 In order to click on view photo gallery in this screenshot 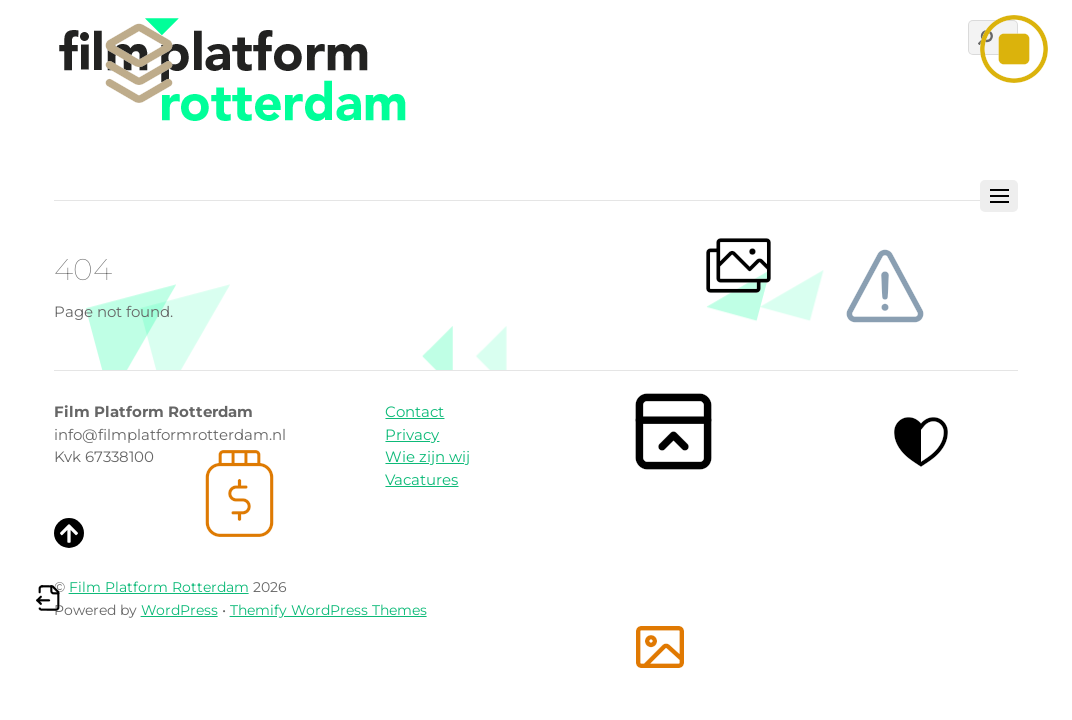, I will do `click(738, 265)`.